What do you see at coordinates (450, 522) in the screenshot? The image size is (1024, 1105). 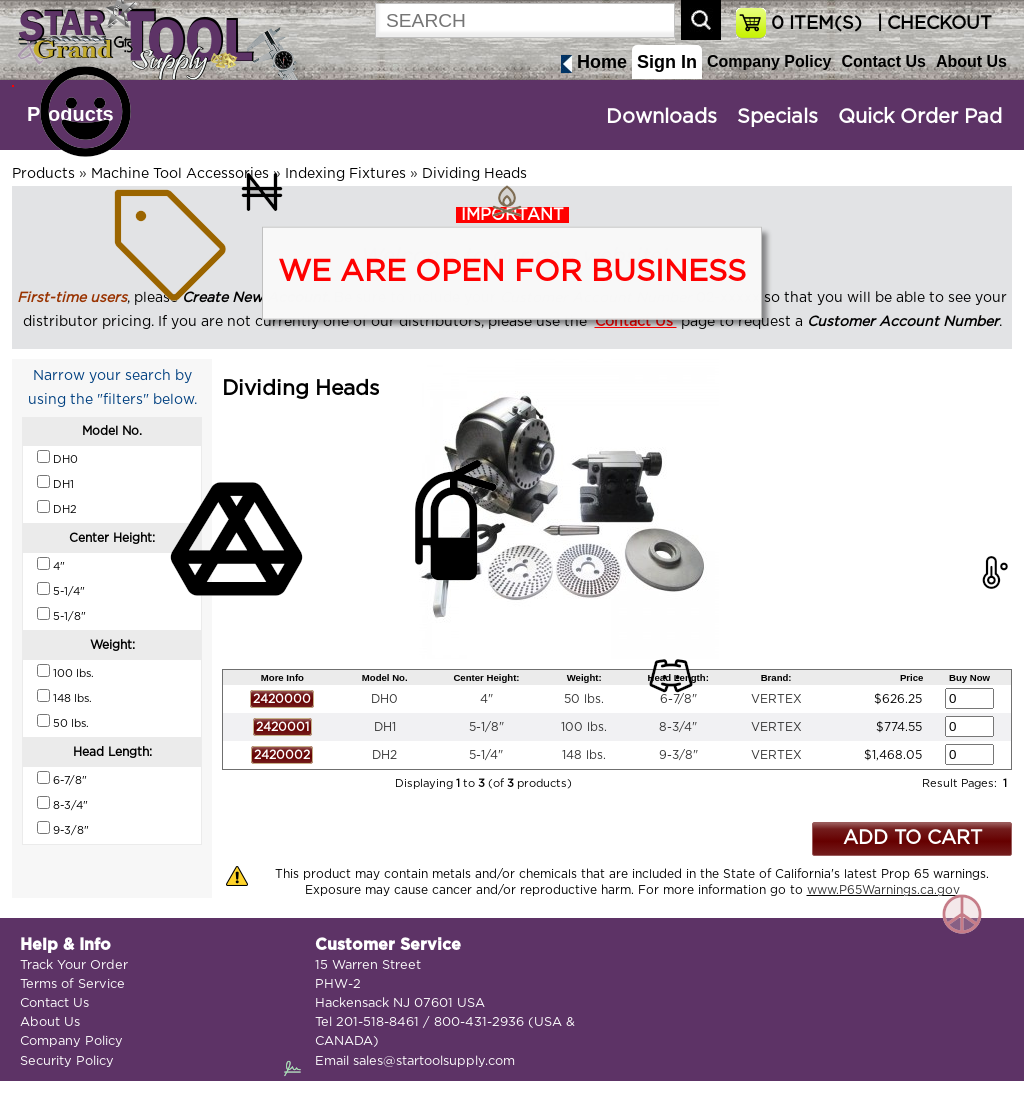 I see `fire safety equipment indicator` at bounding box center [450, 522].